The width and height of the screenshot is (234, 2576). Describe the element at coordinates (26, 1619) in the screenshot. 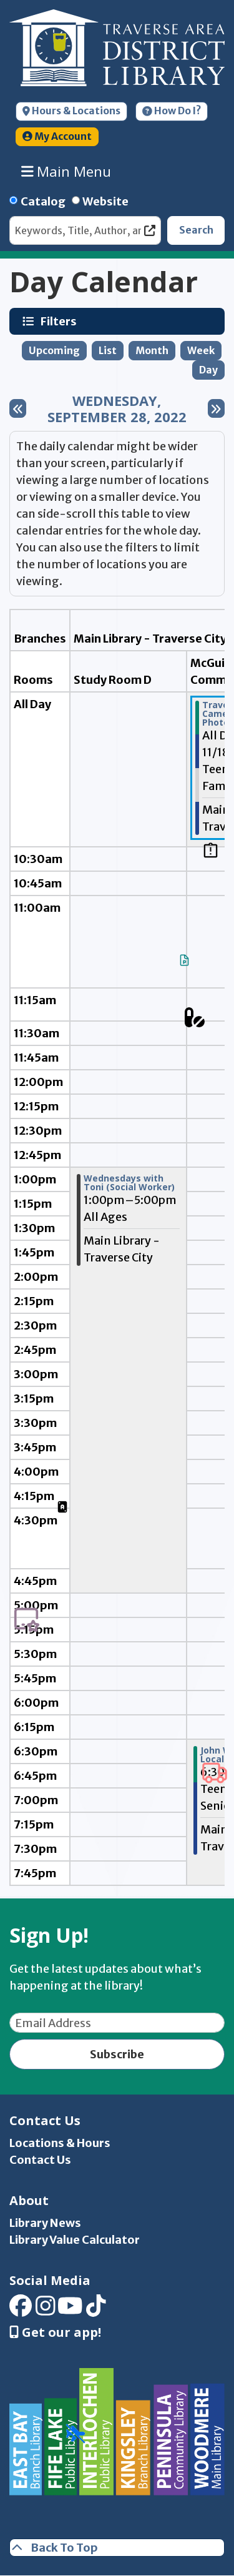

I see `mark this tablet as a favorite device` at that location.